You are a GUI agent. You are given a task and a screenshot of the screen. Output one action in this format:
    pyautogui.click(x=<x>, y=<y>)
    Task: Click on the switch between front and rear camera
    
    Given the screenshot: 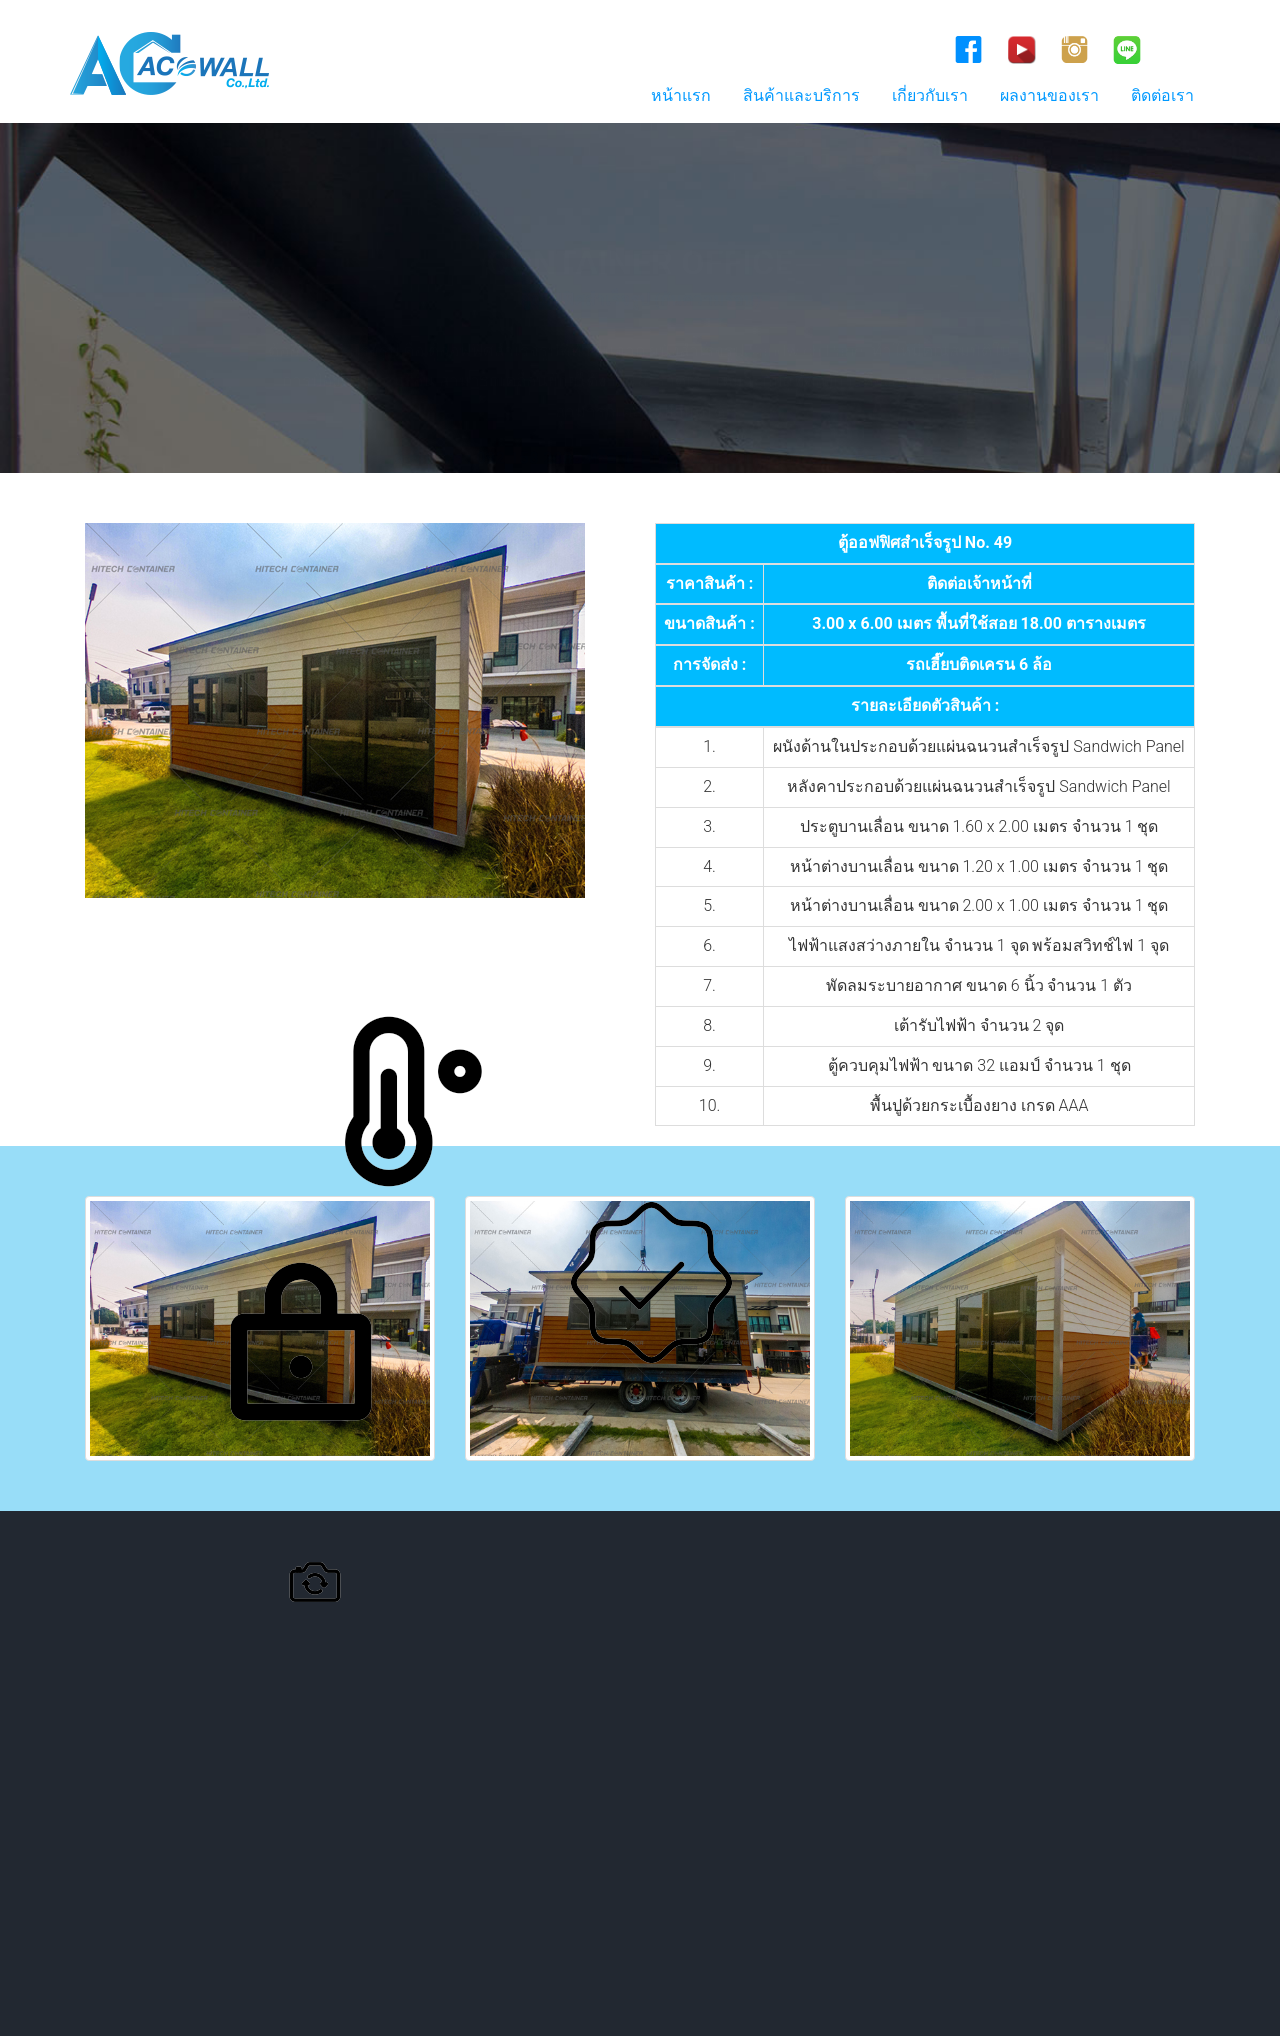 What is the action you would take?
    pyautogui.click(x=315, y=1582)
    